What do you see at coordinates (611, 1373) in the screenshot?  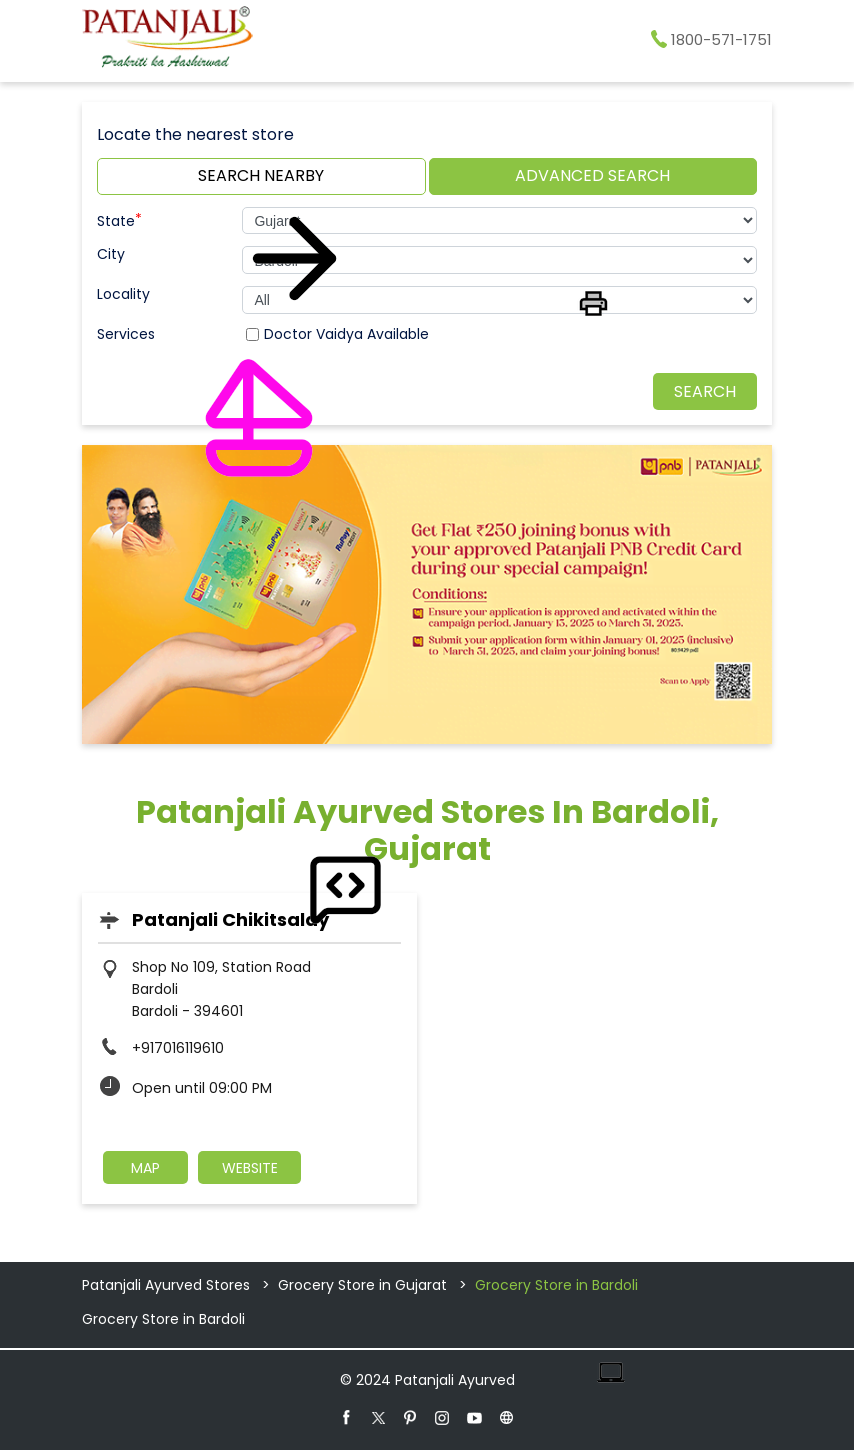 I see `access desktop or laptop view` at bounding box center [611, 1373].